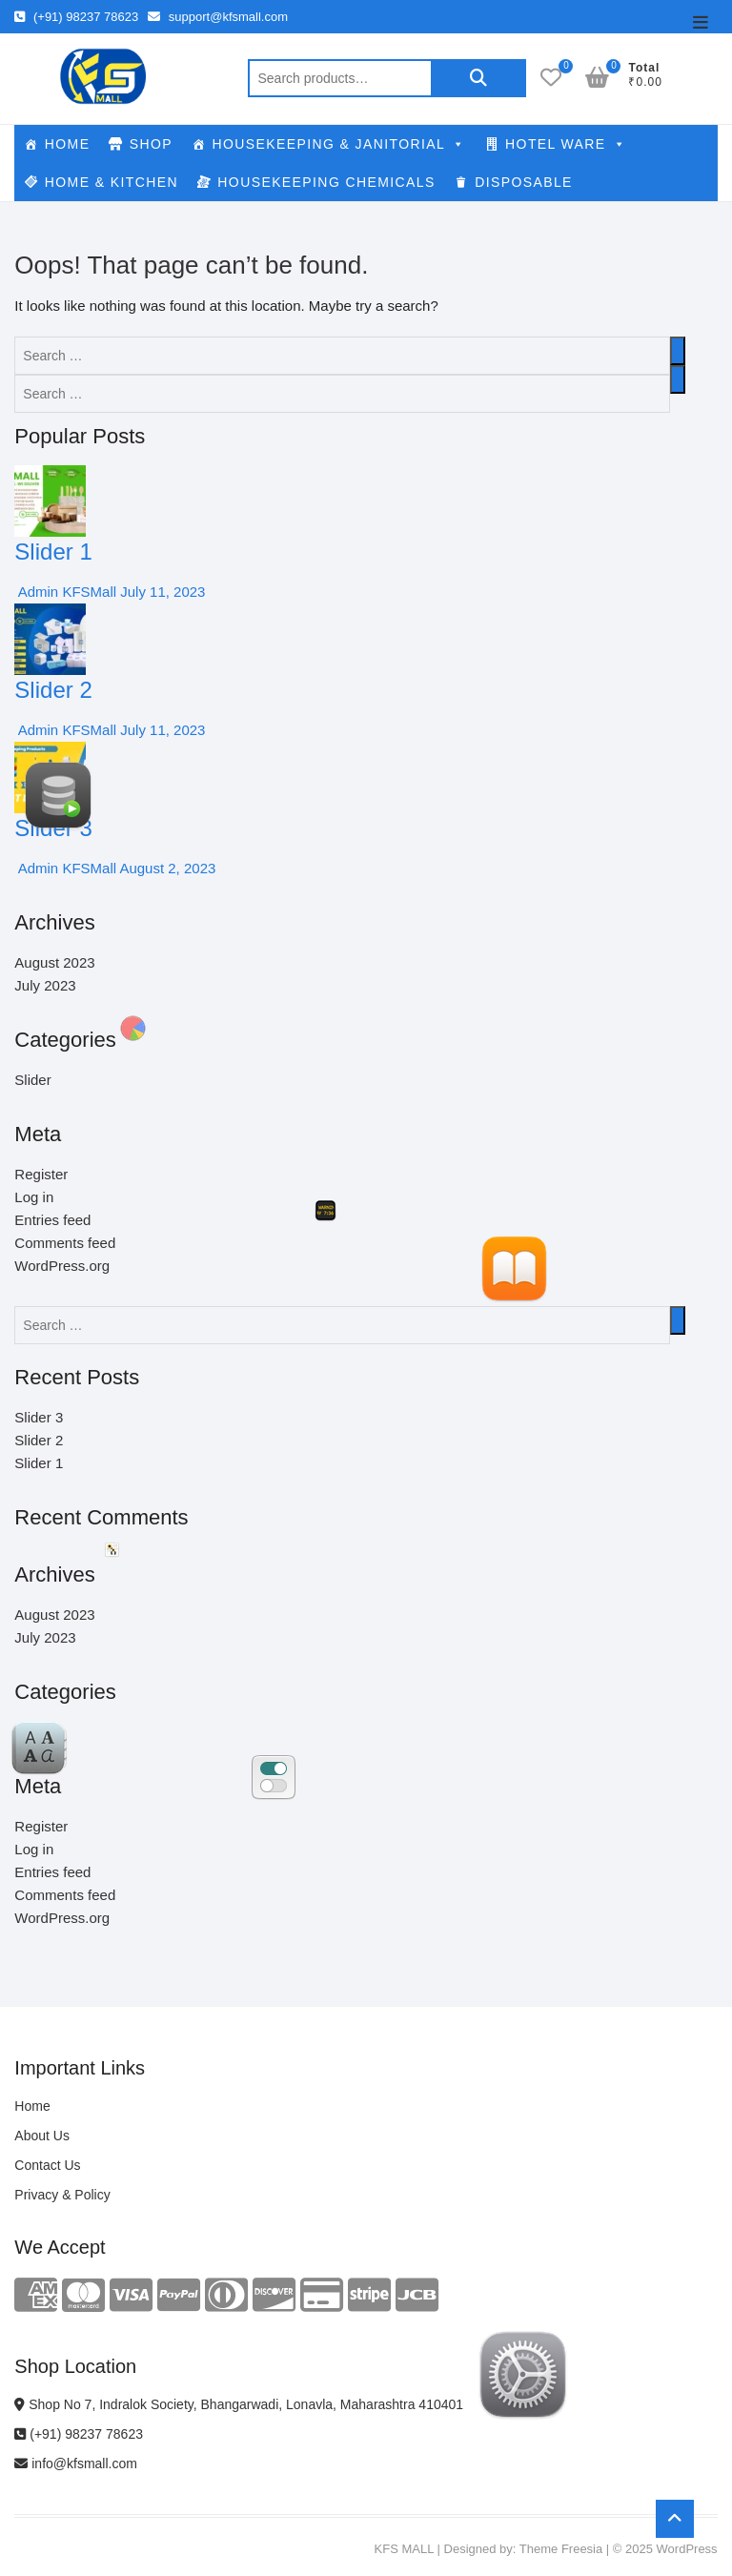  Describe the element at coordinates (325, 1210) in the screenshot. I see `open the console app to view system logs` at that location.